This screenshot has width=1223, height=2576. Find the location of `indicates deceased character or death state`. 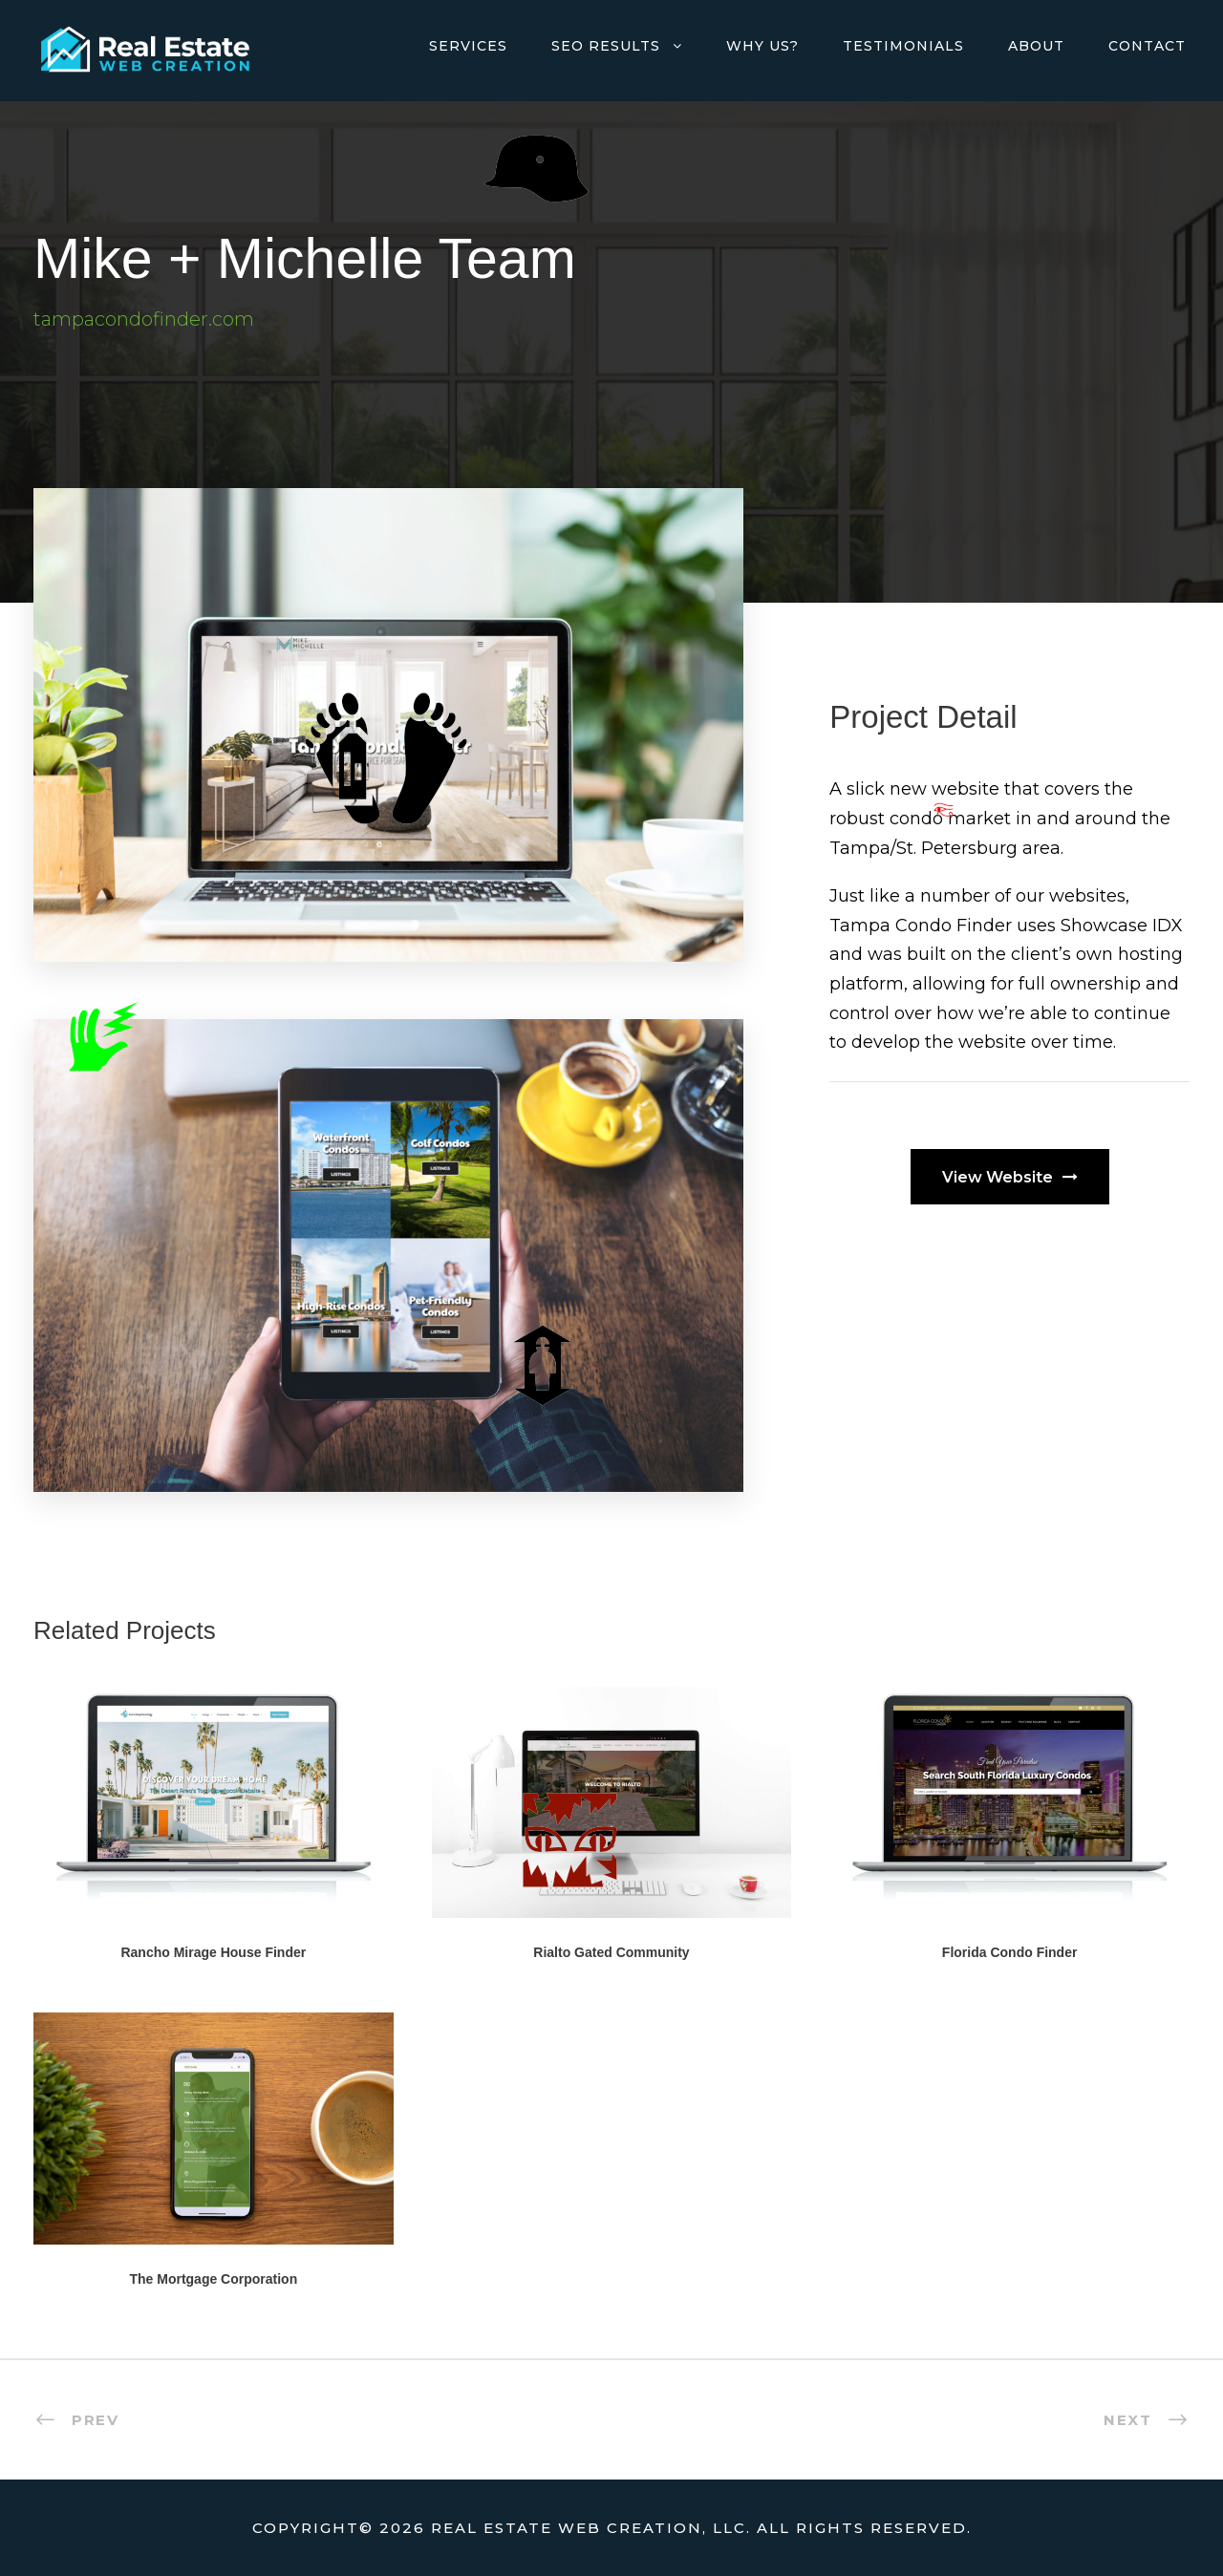

indicates deceased character or death state is located at coordinates (386, 758).